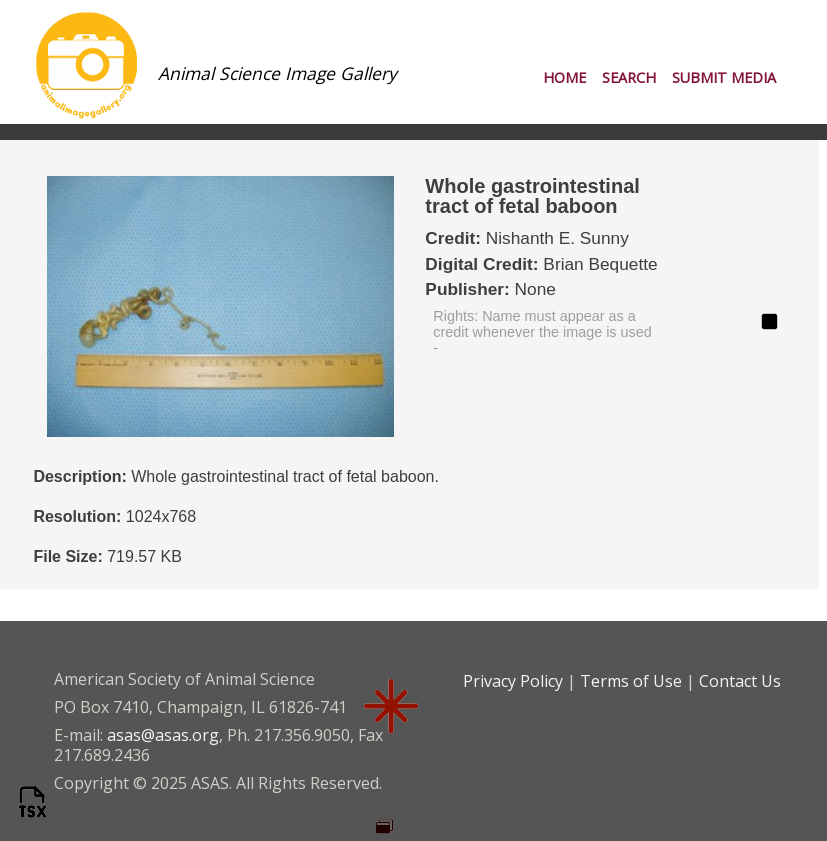  Describe the element at coordinates (769, 321) in the screenshot. I see `stop or halt media playback` at that location.